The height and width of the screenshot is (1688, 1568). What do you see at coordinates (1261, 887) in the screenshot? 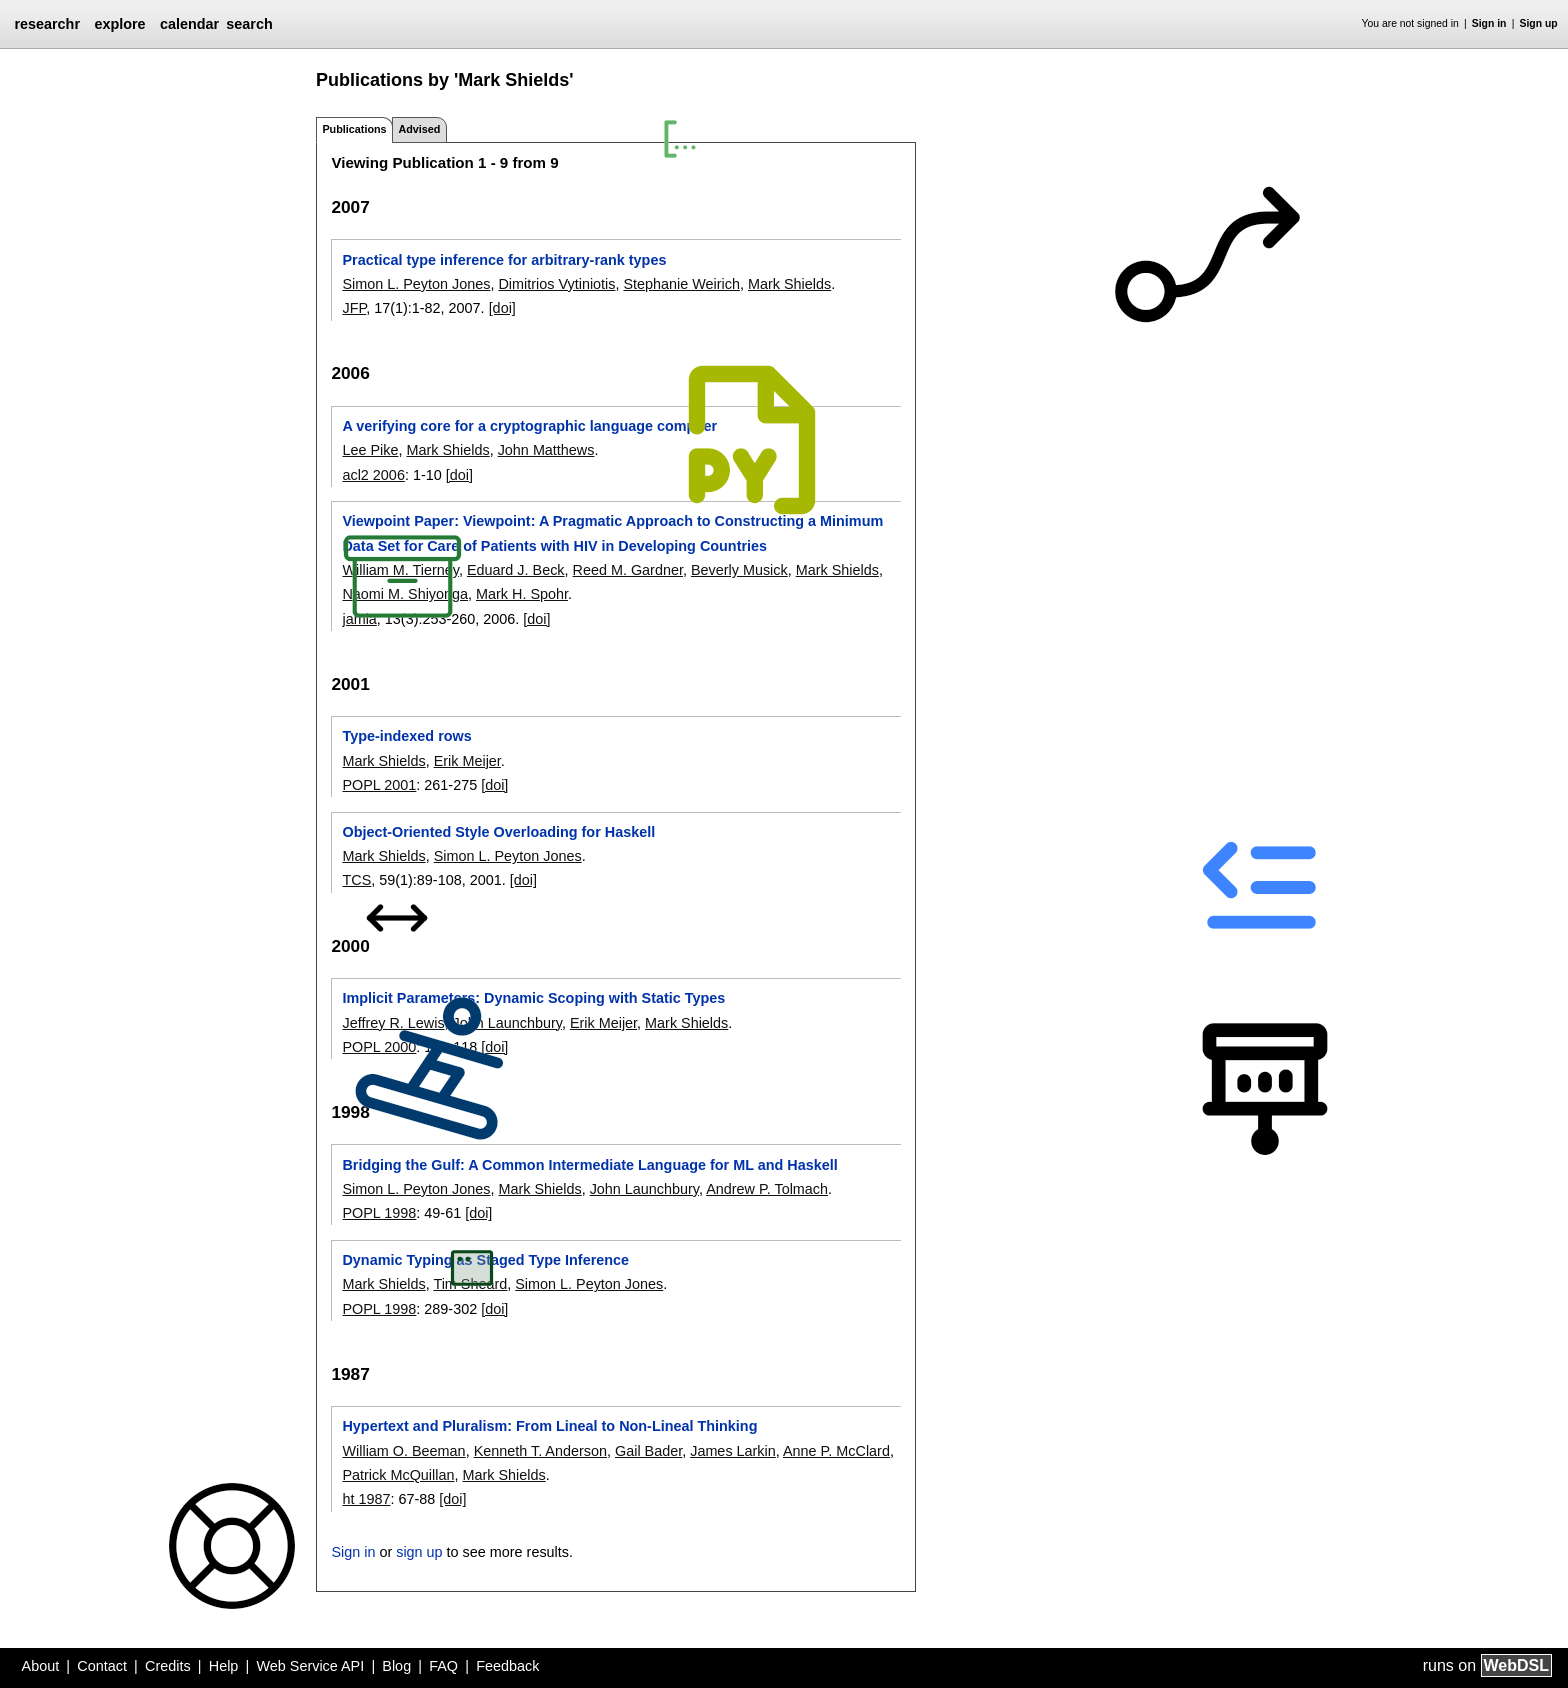
I see `decrease text indentation` at bounding box center [1261, 887].